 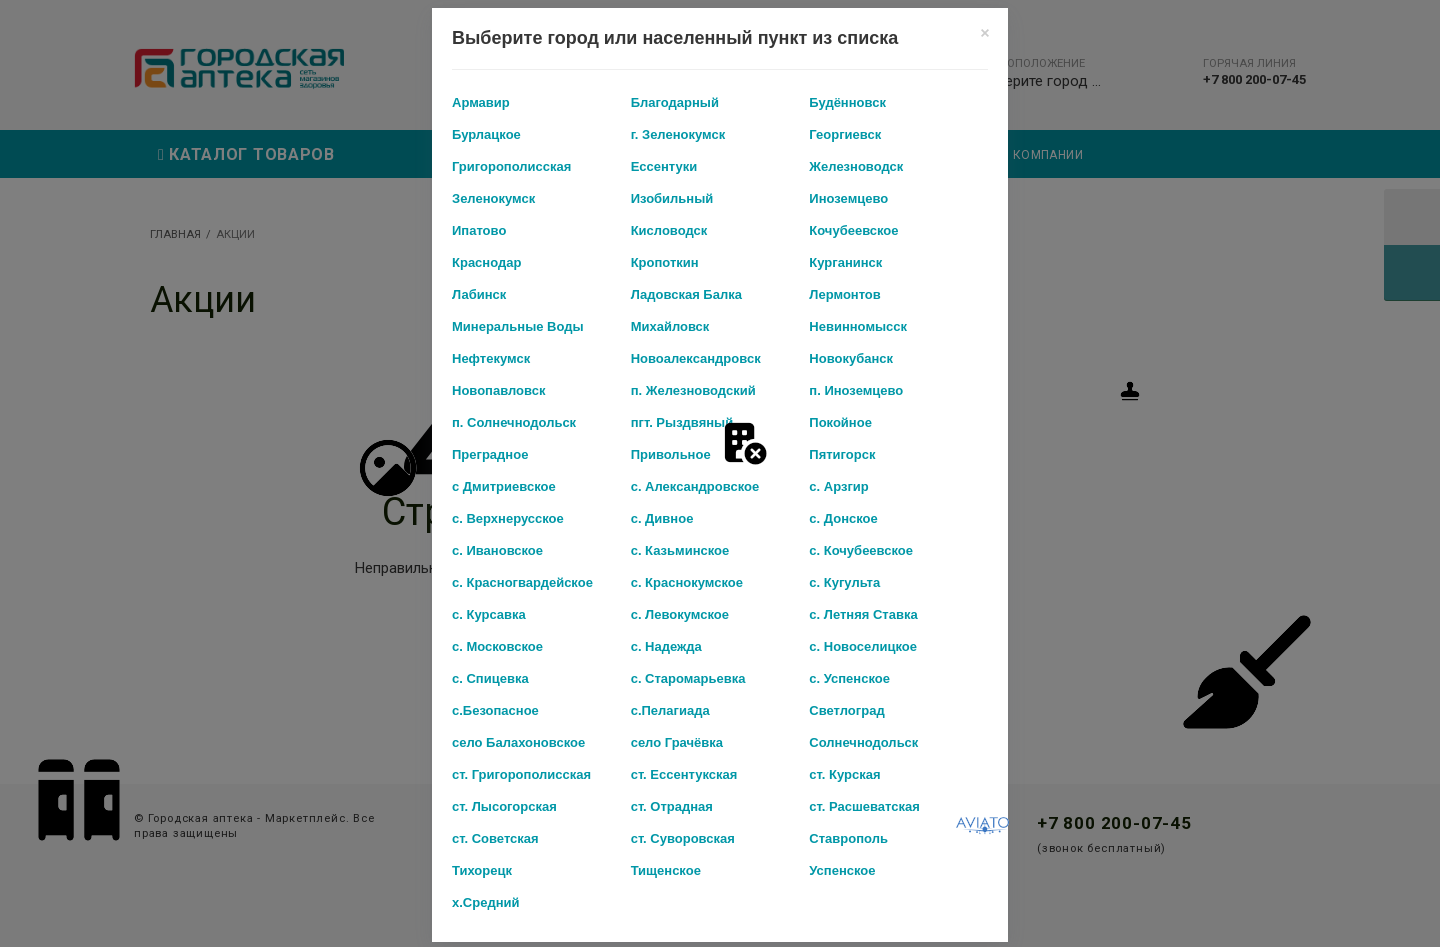 What do you see at coordinates (1247, 672) in the screenshot?
I see `clear or clean up items` at bounding box center [1247, 672].